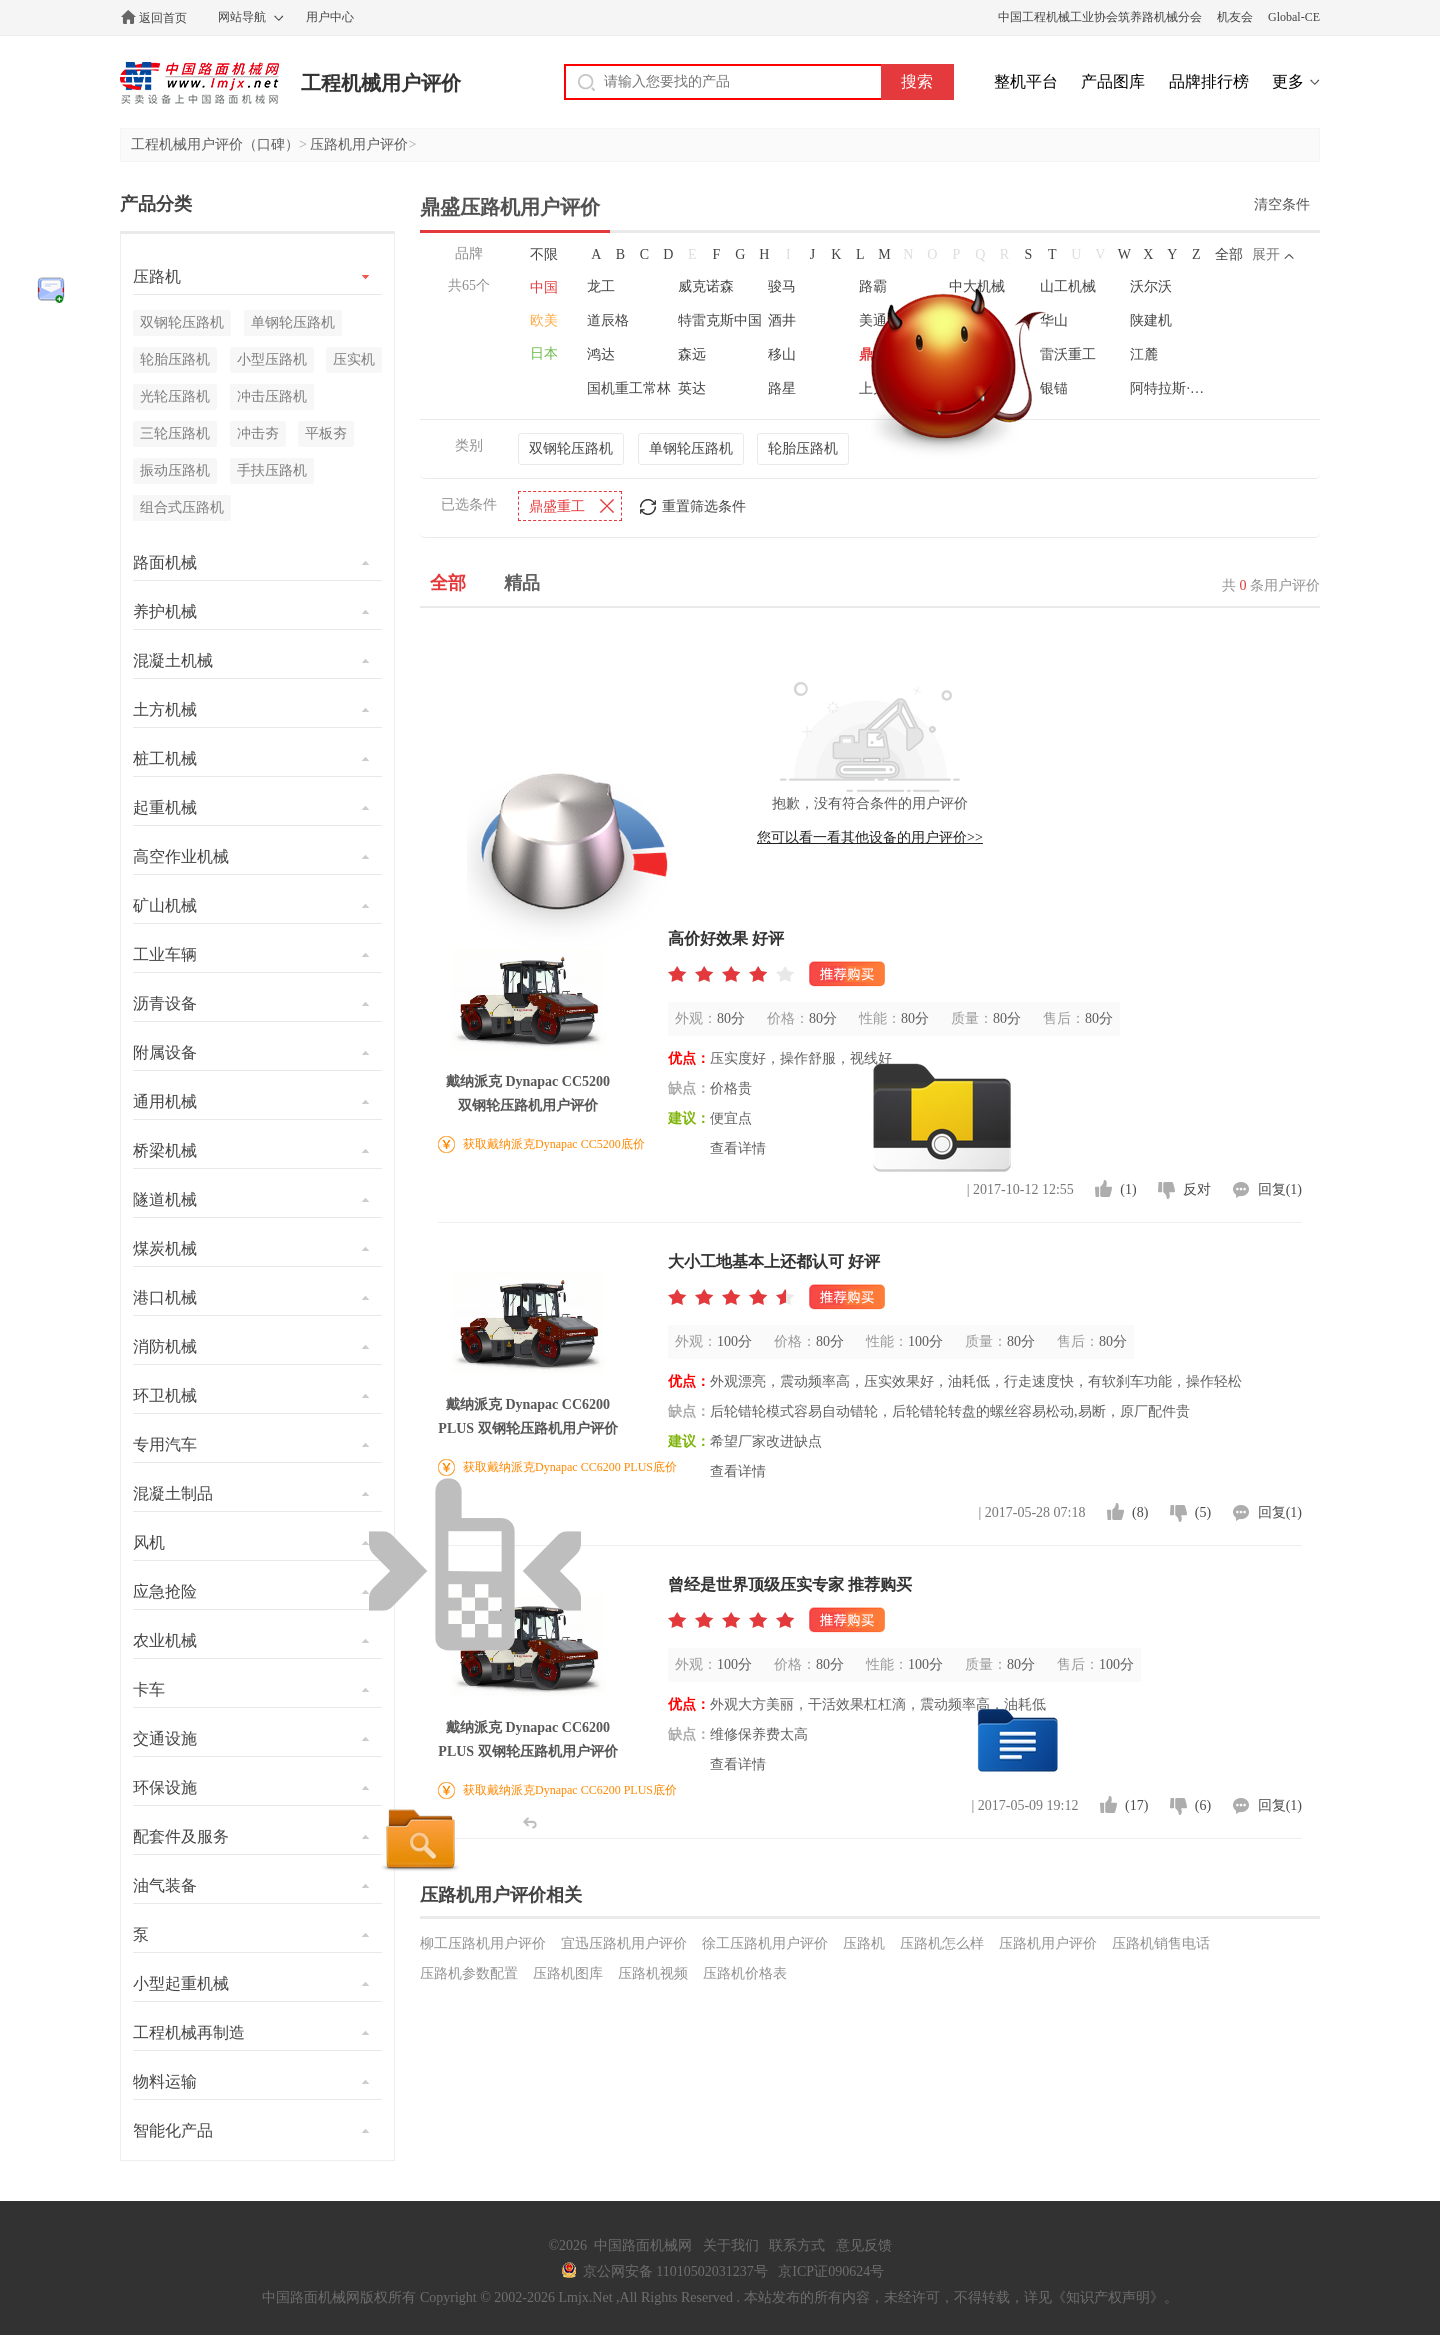  Describe the element at coordinates (475, 1571) in the screenshot. I see `indicates active cellular network connection` at that location.